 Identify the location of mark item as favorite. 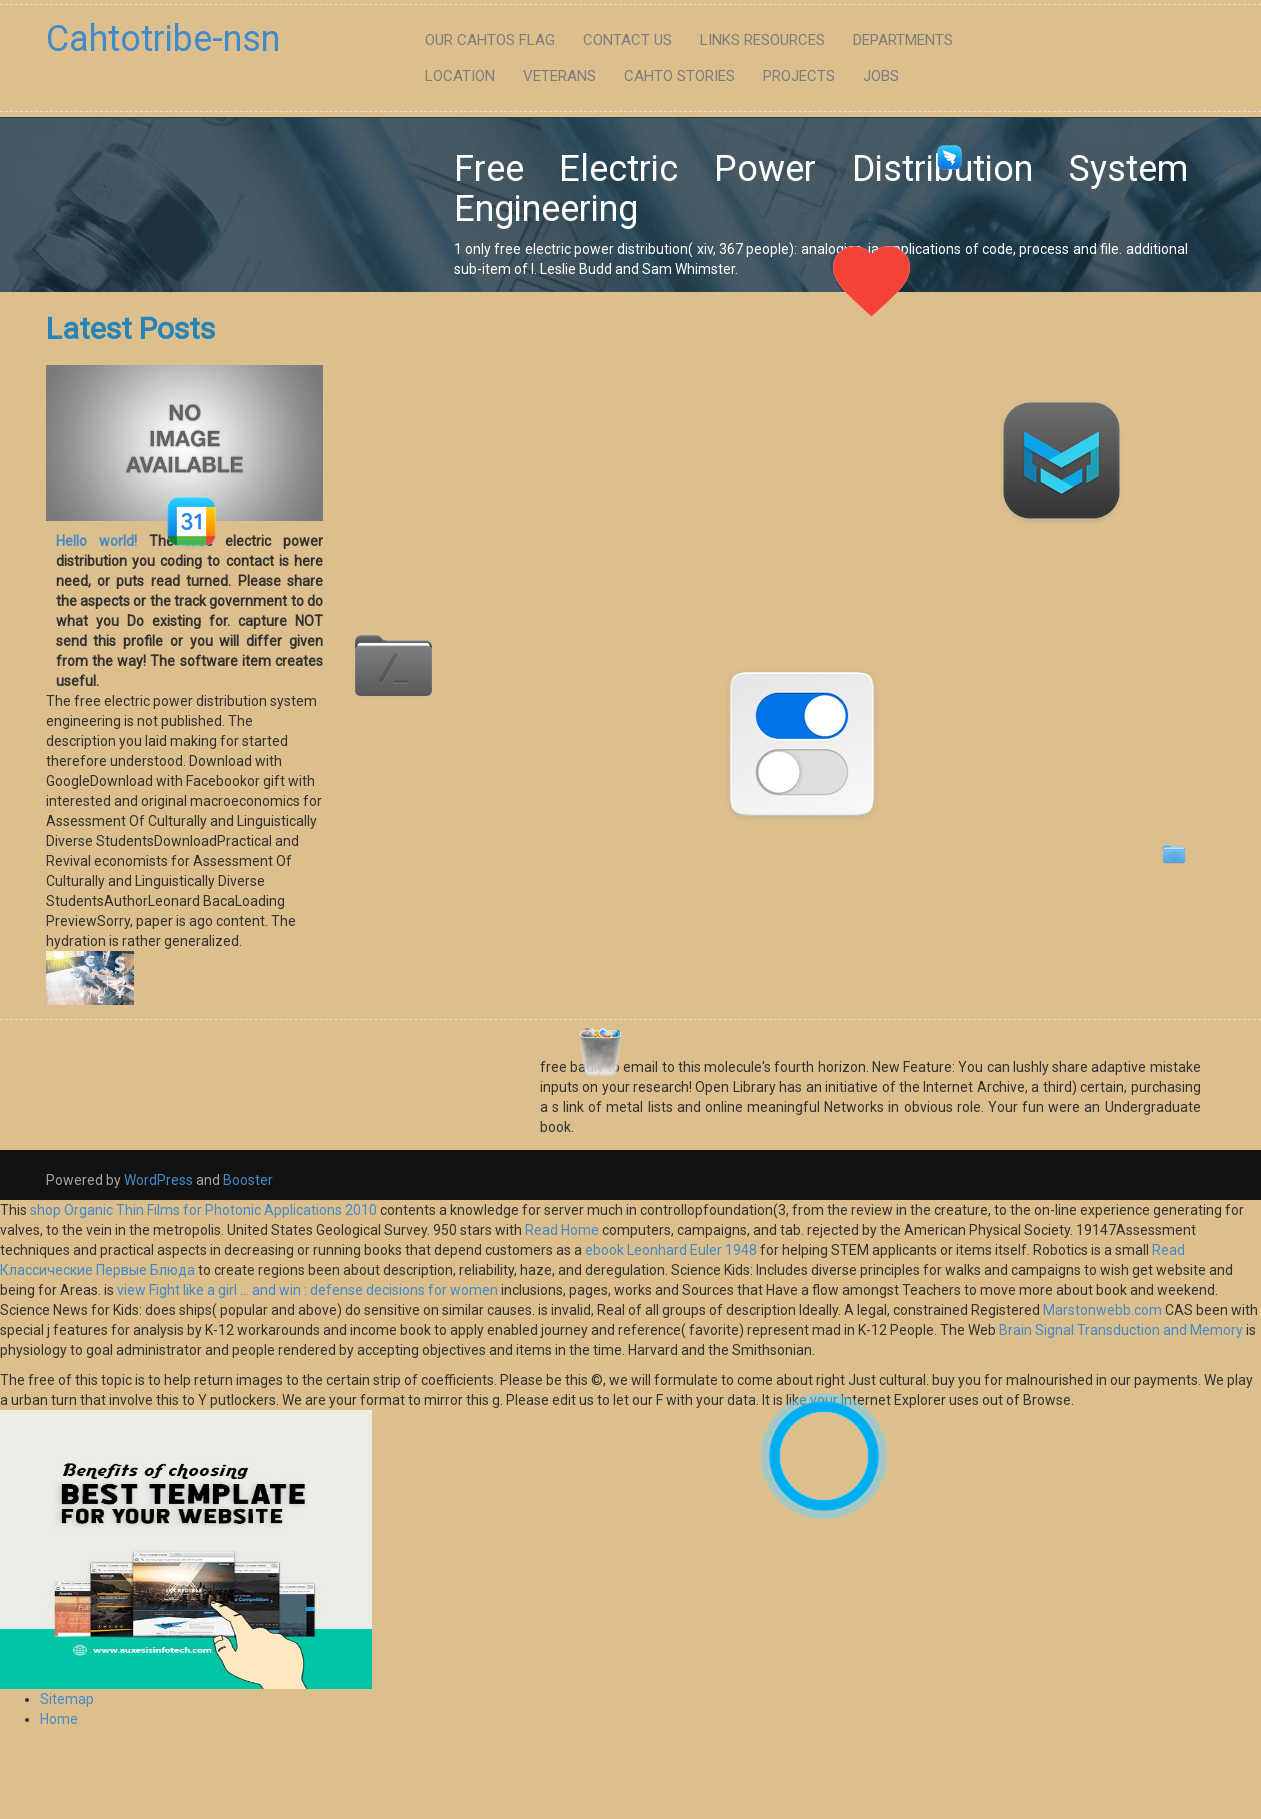
(871, 281).